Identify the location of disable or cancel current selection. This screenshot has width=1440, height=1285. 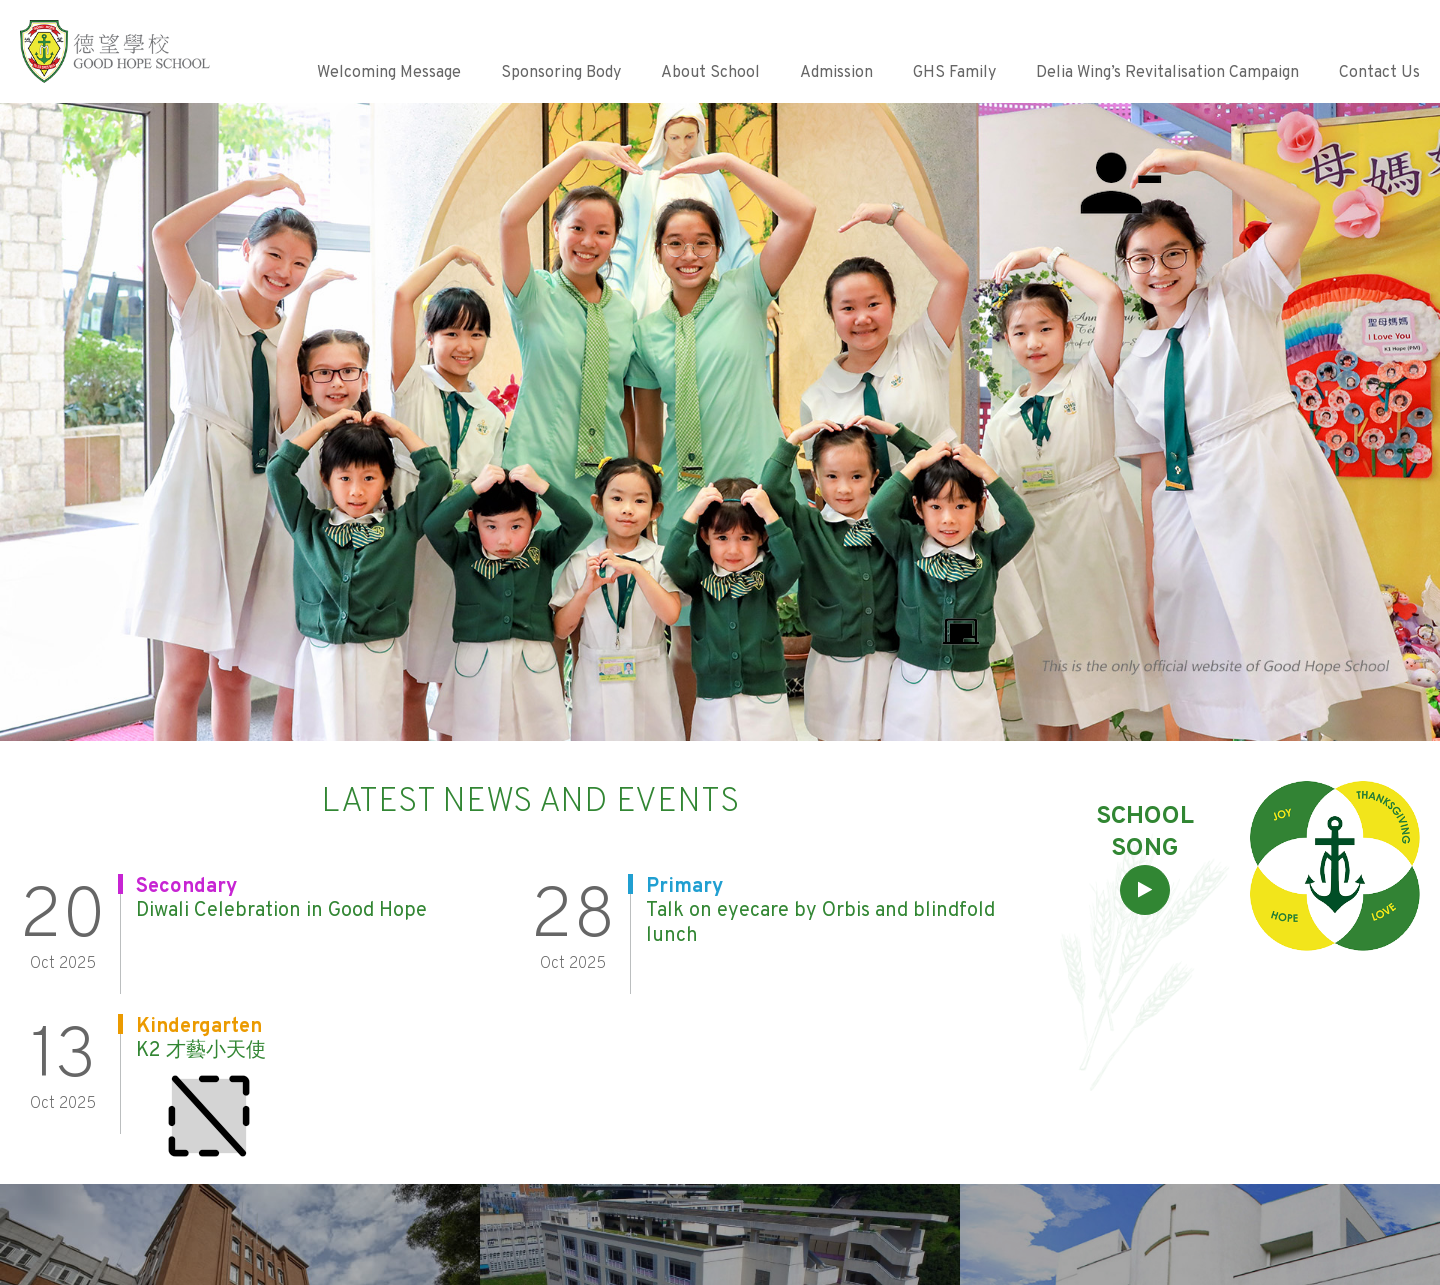
(209, 1116).